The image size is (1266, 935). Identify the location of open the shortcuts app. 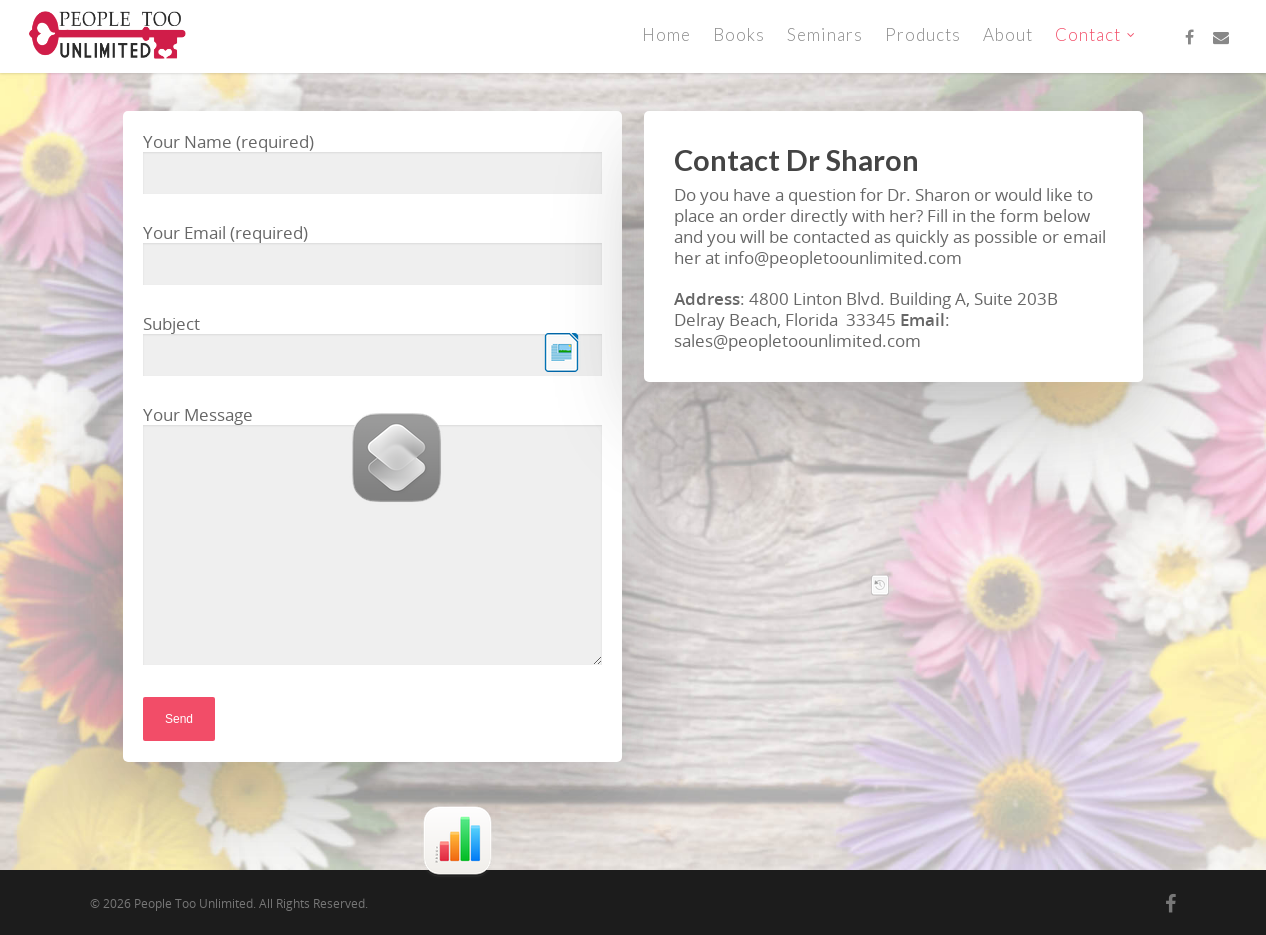
(396, 457).